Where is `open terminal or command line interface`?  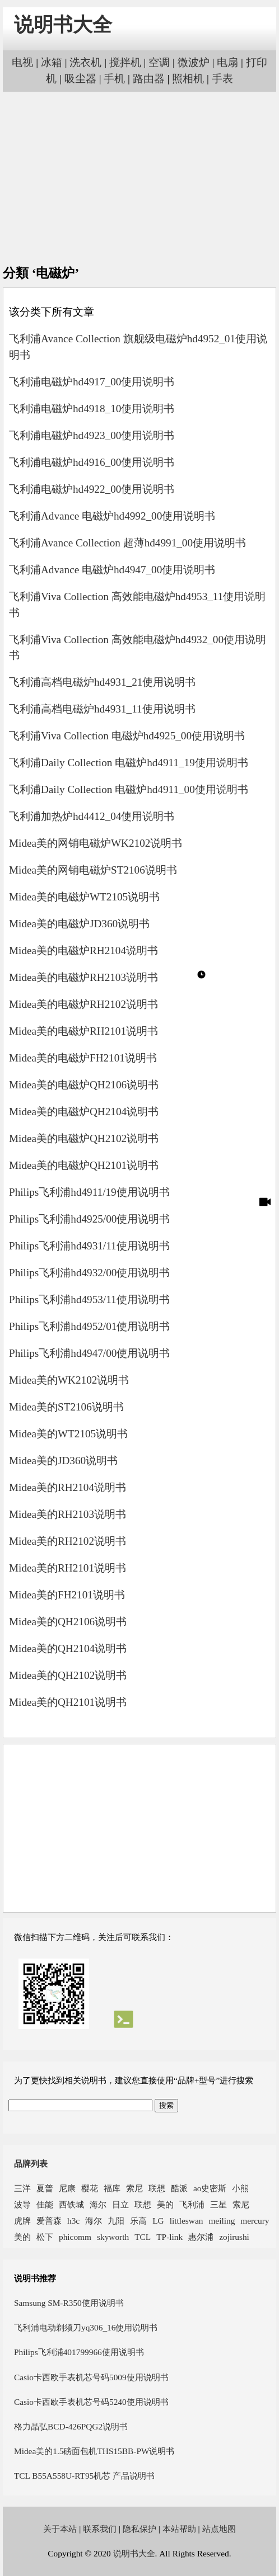 open terminal or command line interface is located at coordinates (123, 2019).